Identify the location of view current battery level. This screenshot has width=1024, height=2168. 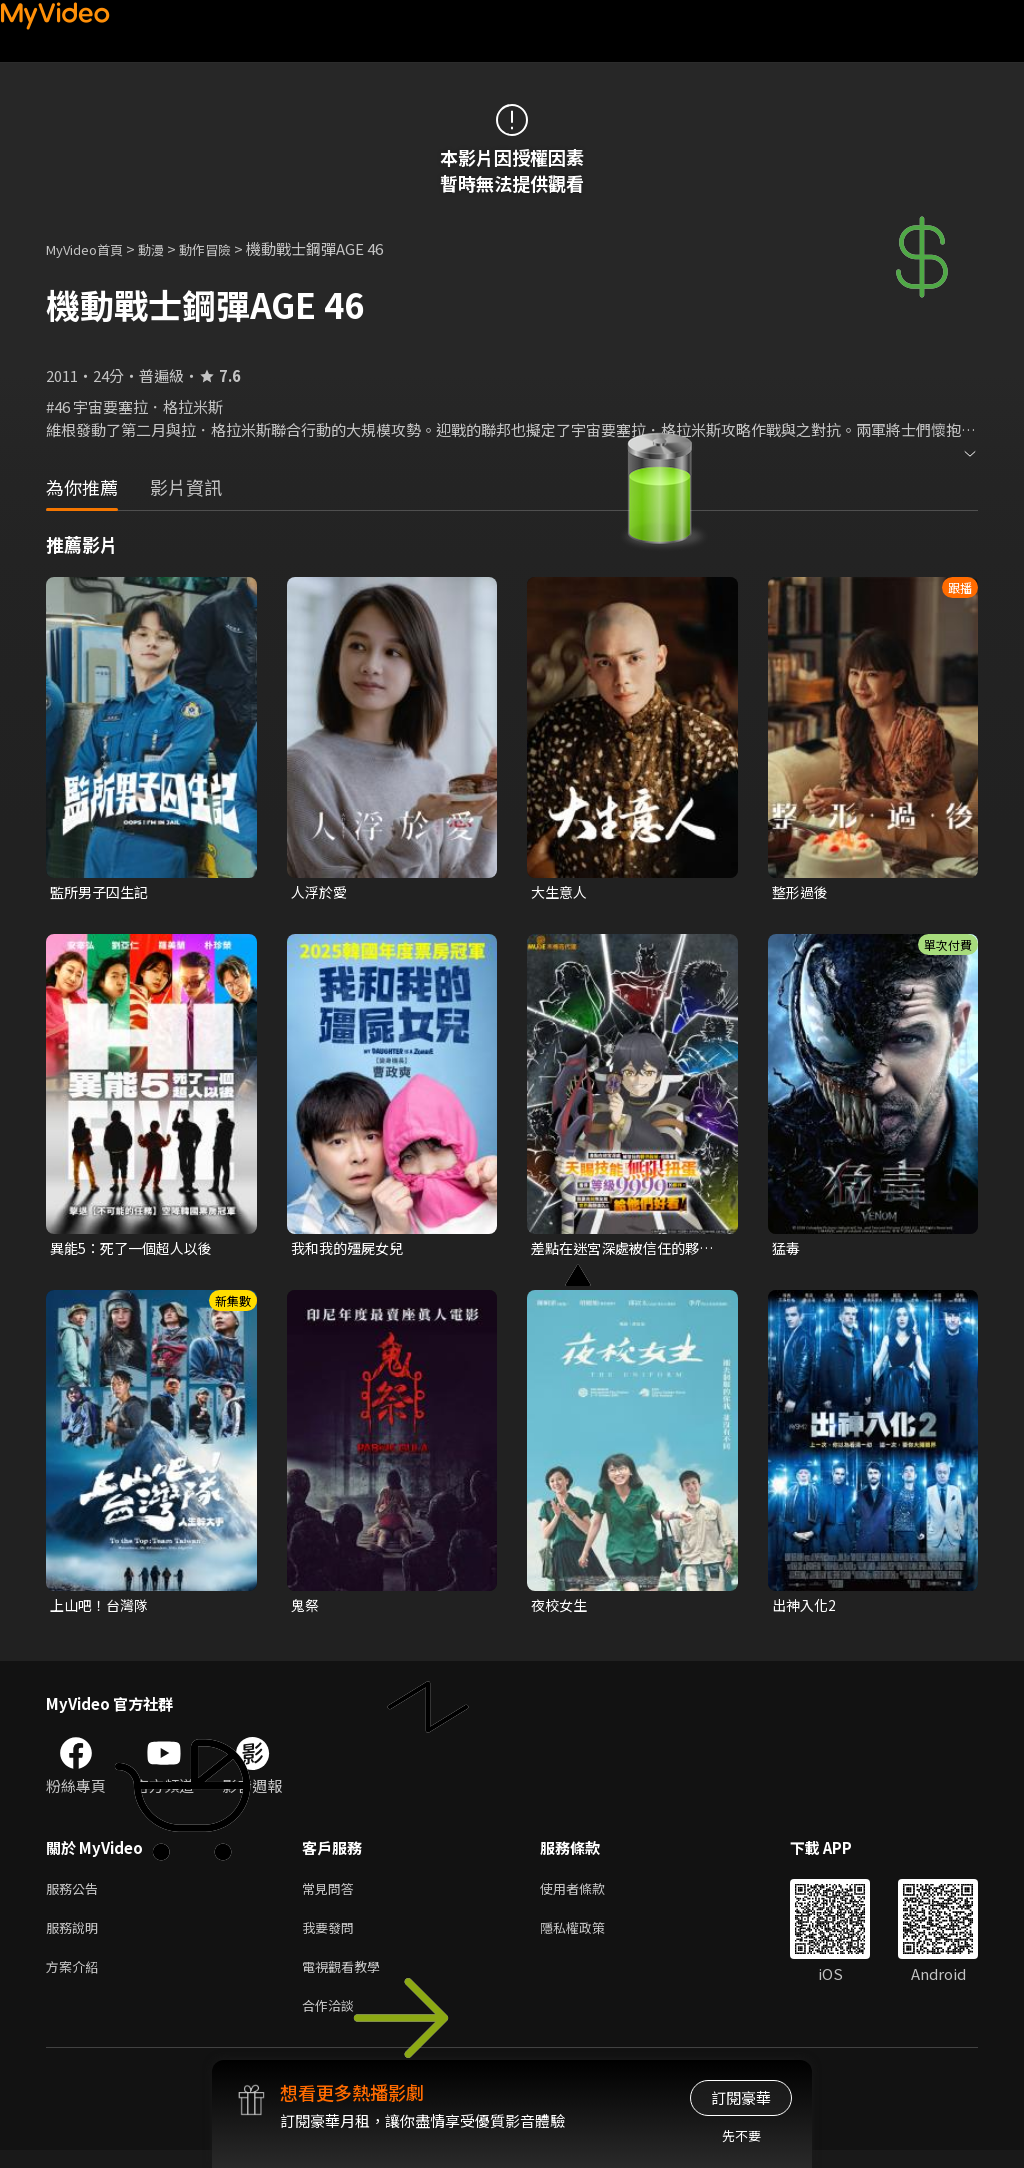
(660, 488).